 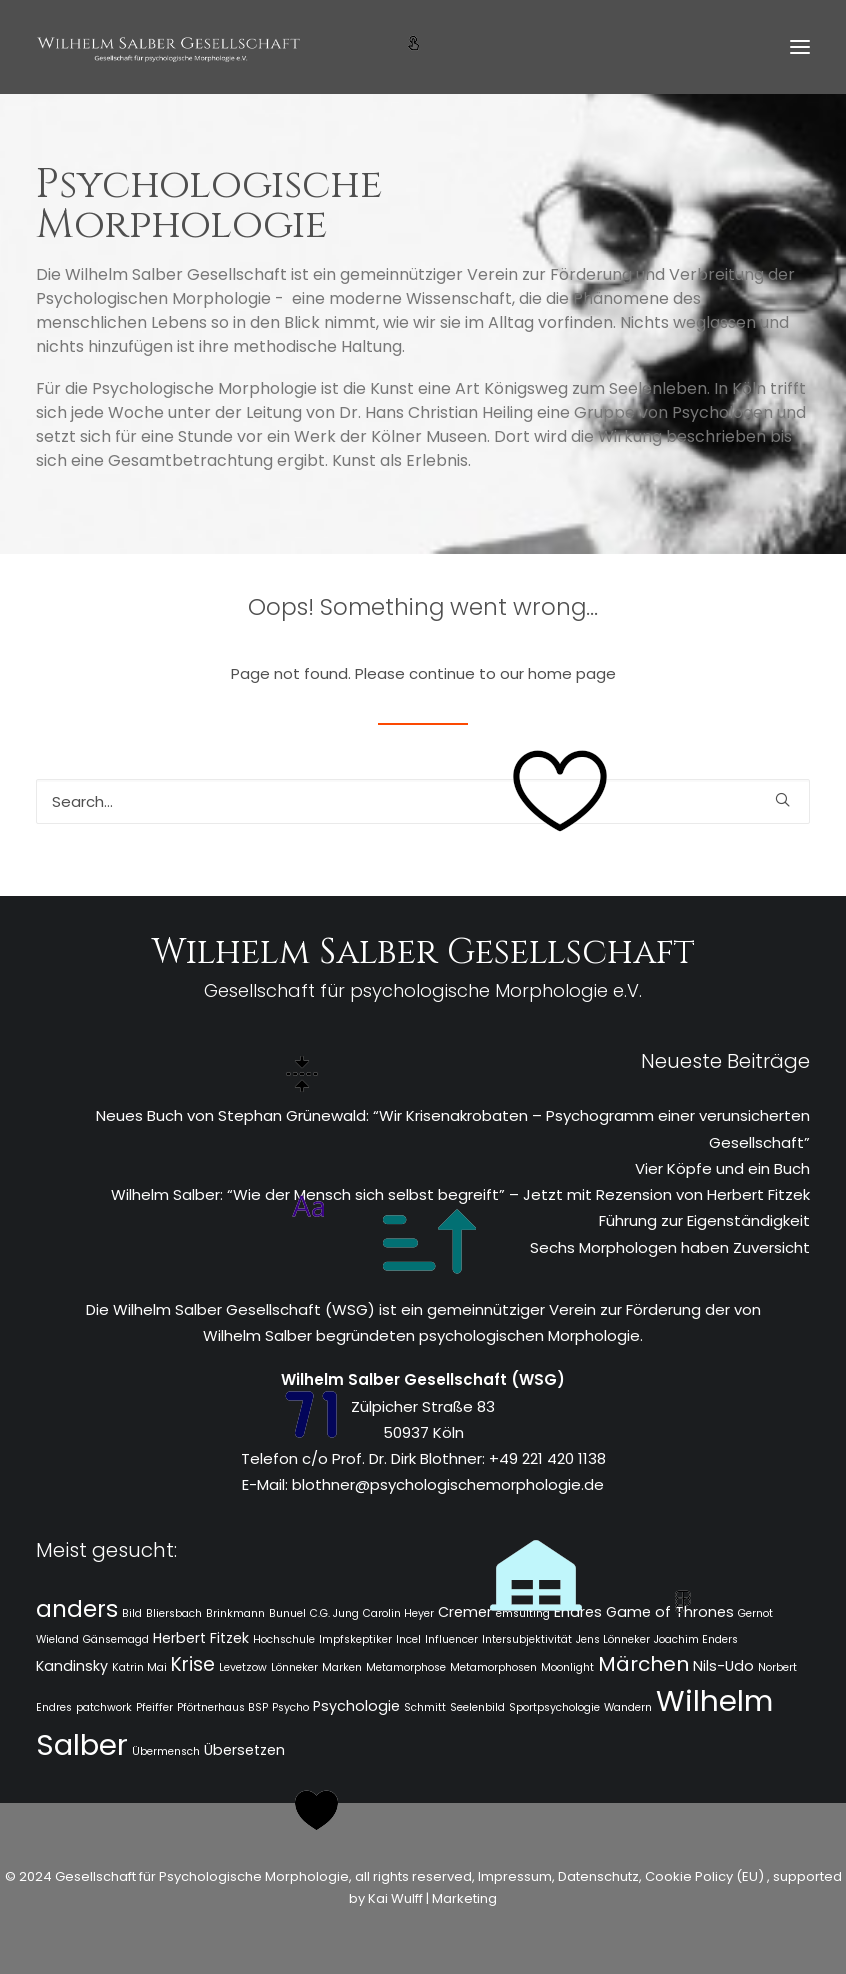 I want to click on sort items in ascending order, so click(x=429, y=1241).